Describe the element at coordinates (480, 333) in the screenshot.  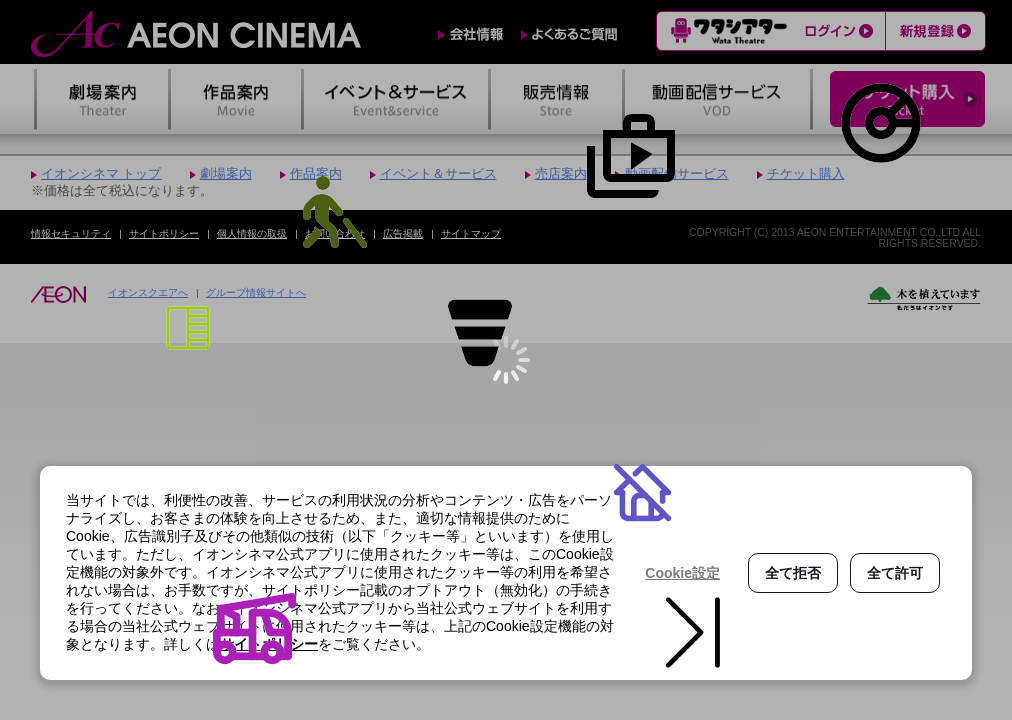
I see `view sales funnel analytics` at that location.